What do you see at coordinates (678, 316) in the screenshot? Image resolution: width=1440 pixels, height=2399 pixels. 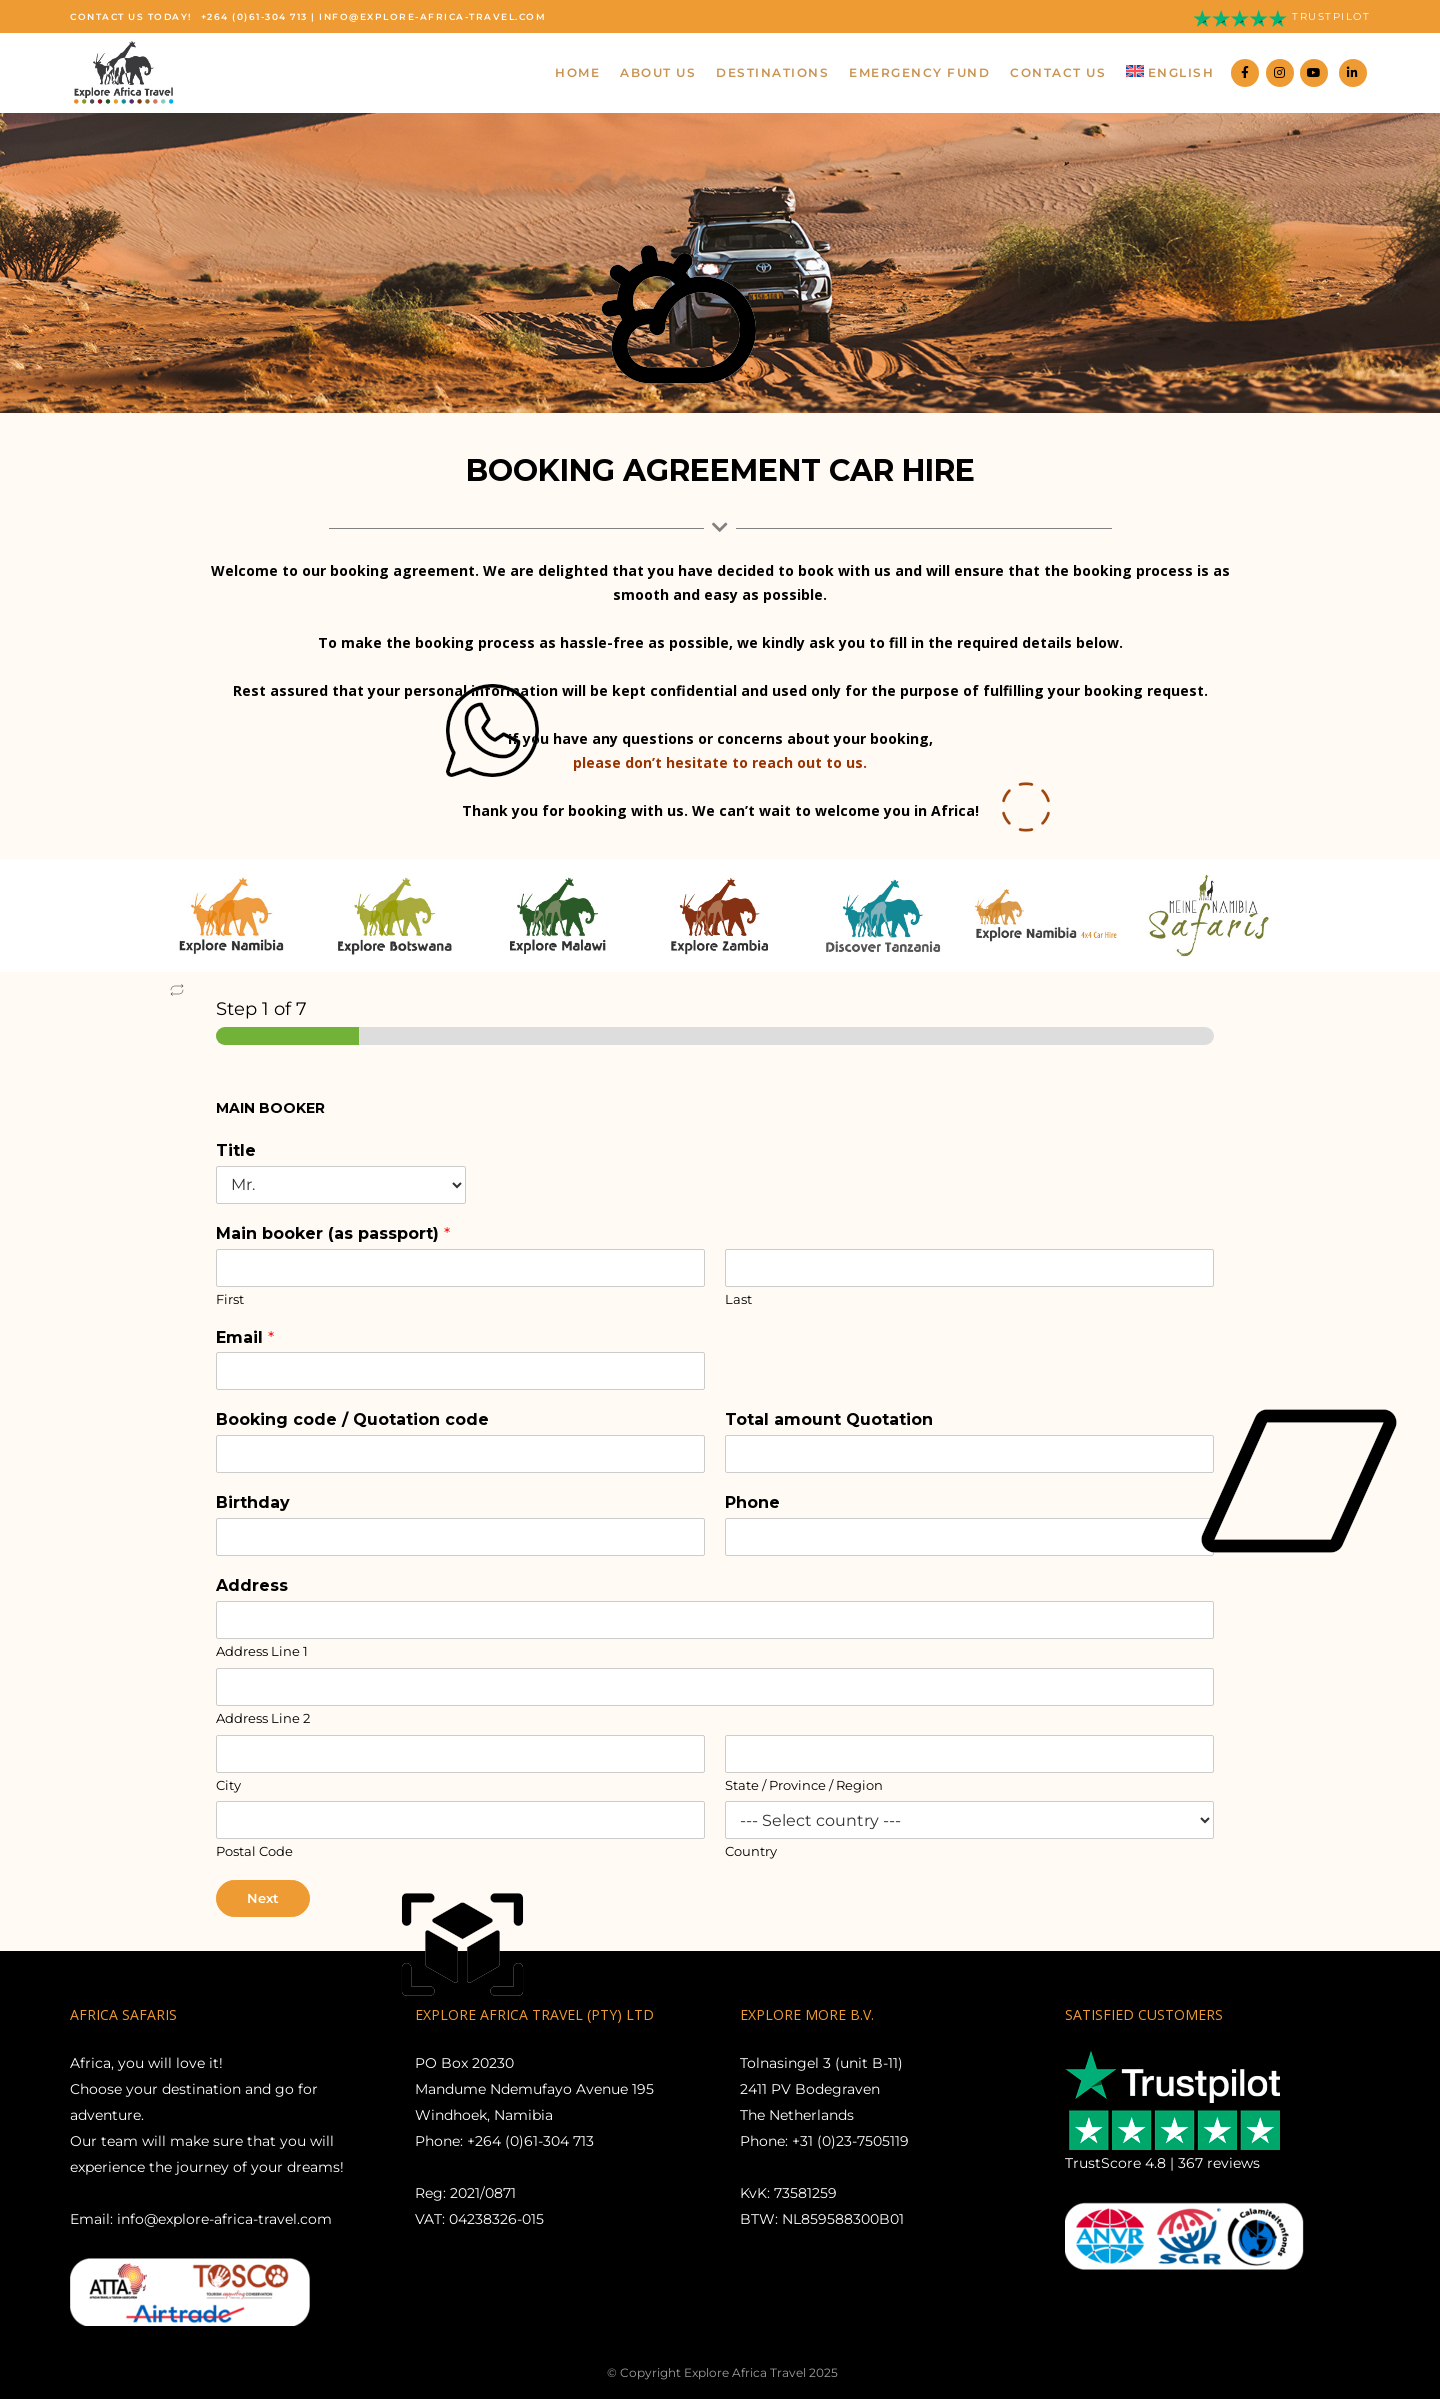 I see `view current weather conditions` at bounding box center [678, 316].